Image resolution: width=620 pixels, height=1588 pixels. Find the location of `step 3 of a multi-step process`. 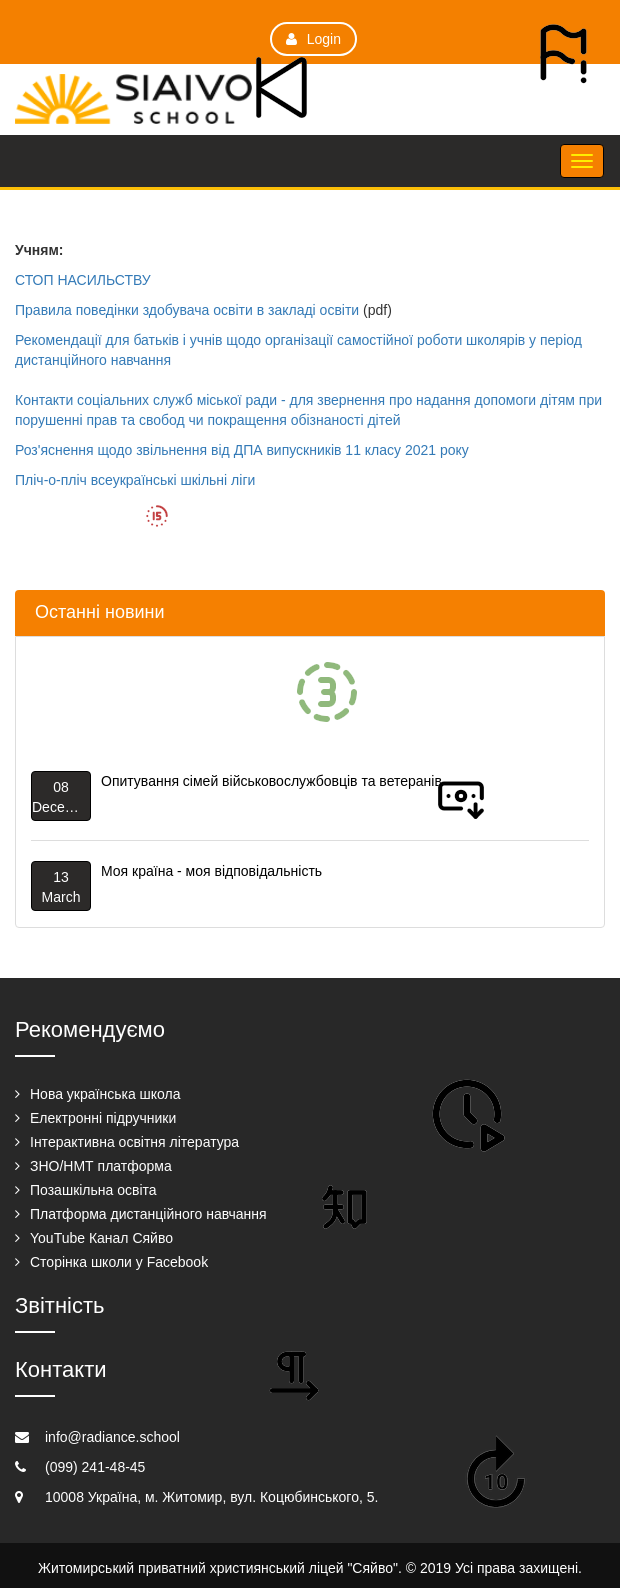

step 3 of a multi-step process is located at coordinates (327, 692).